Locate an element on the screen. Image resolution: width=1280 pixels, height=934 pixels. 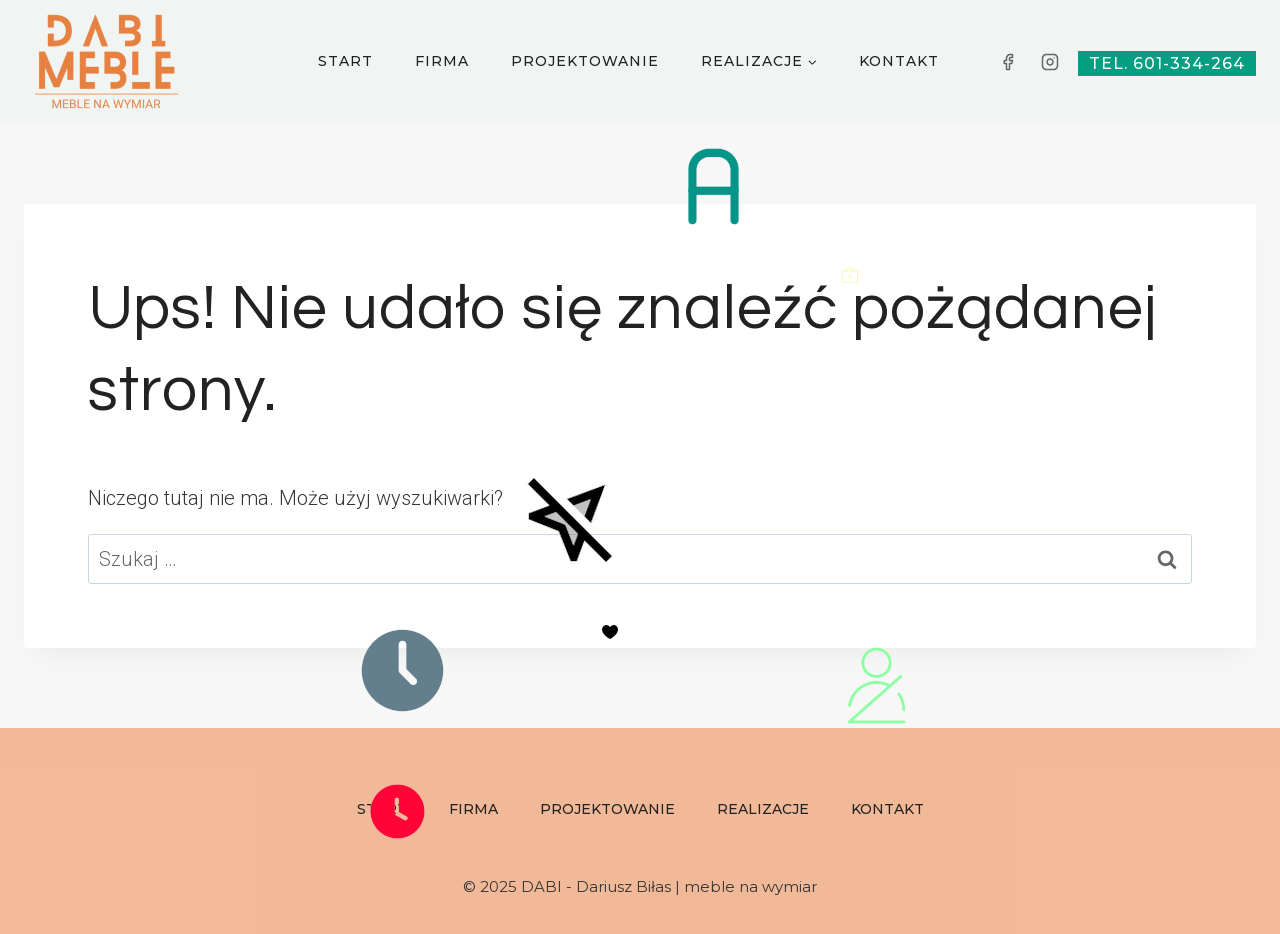
view message timestamps is located at coordinates (402, 670).